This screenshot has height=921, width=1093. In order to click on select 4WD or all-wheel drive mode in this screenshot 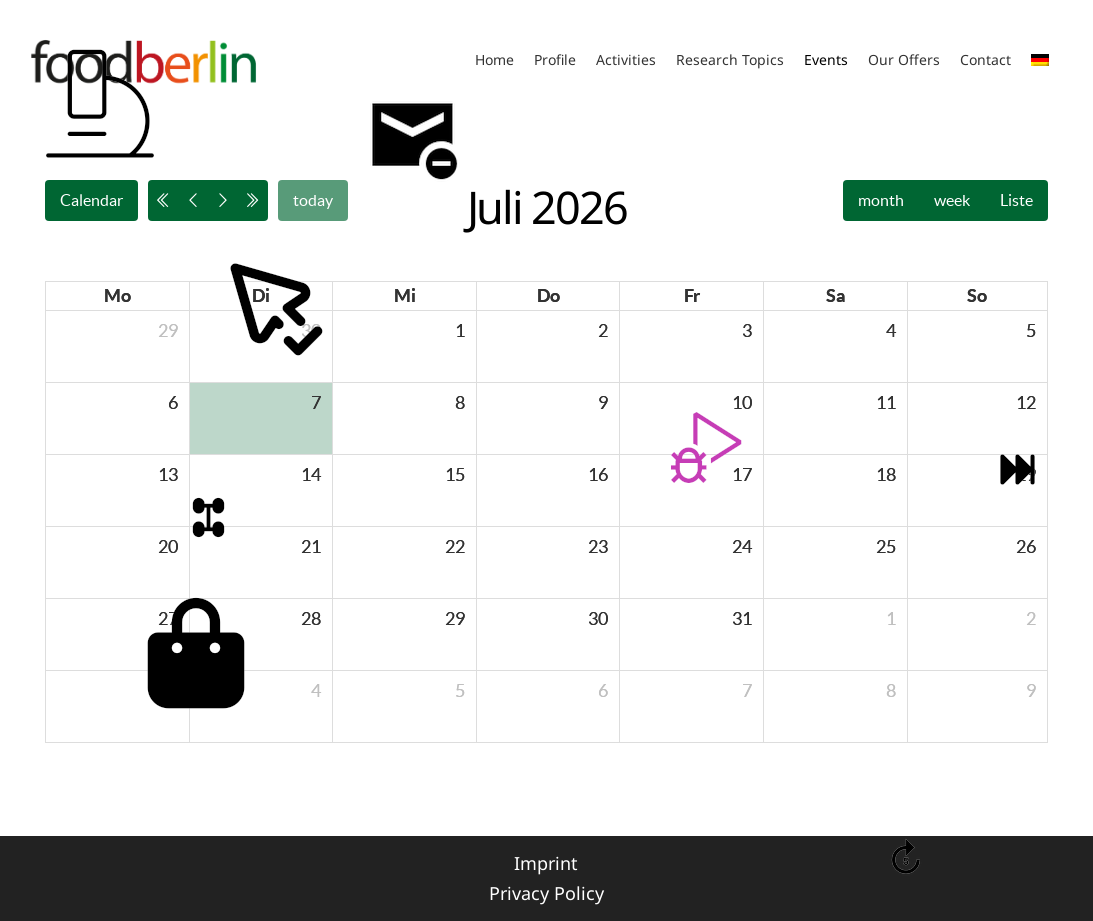, I will do `click(208, 517)`.